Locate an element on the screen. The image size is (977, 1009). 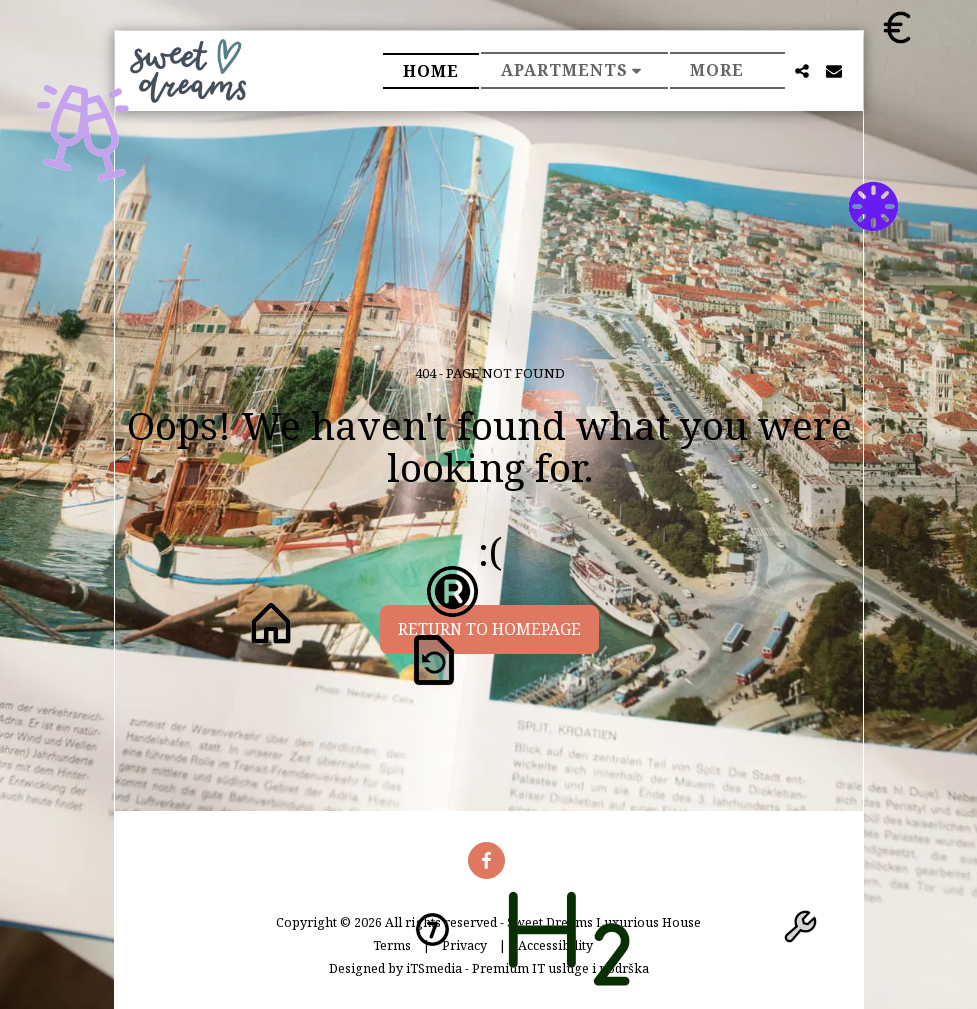
indicates step 7 in a numbered sequence is located at coordinates (432, 929).